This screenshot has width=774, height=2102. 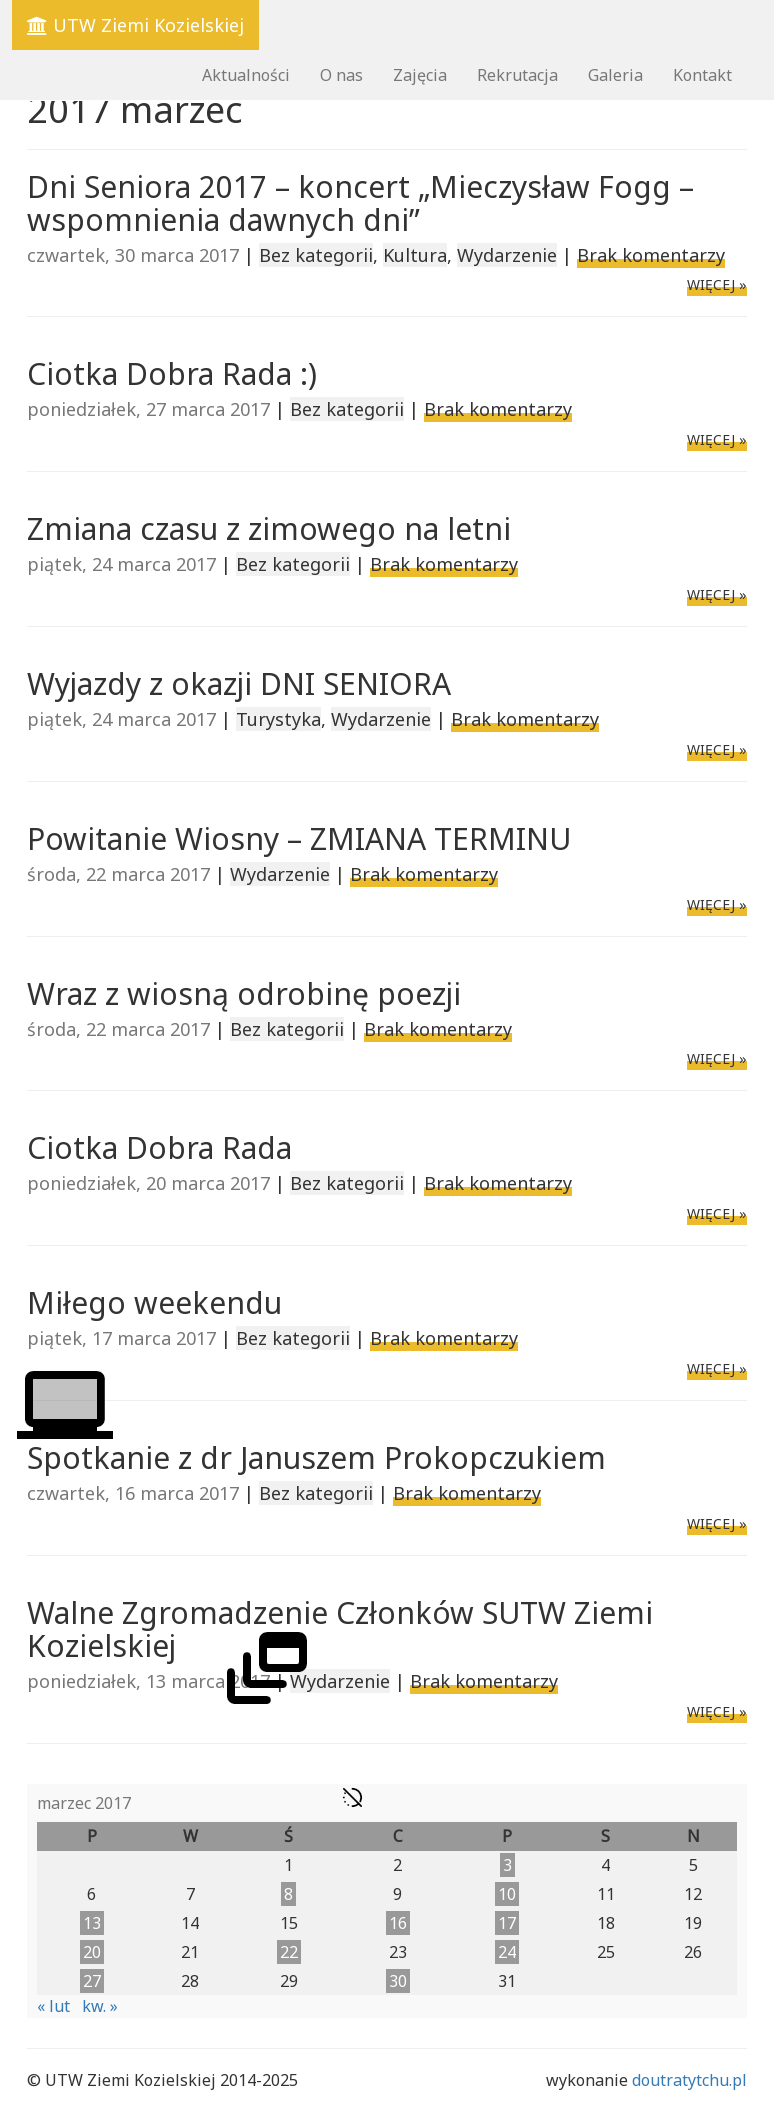 I want to click on access windows laptop or PC settings, so click(x=65, y=1407).